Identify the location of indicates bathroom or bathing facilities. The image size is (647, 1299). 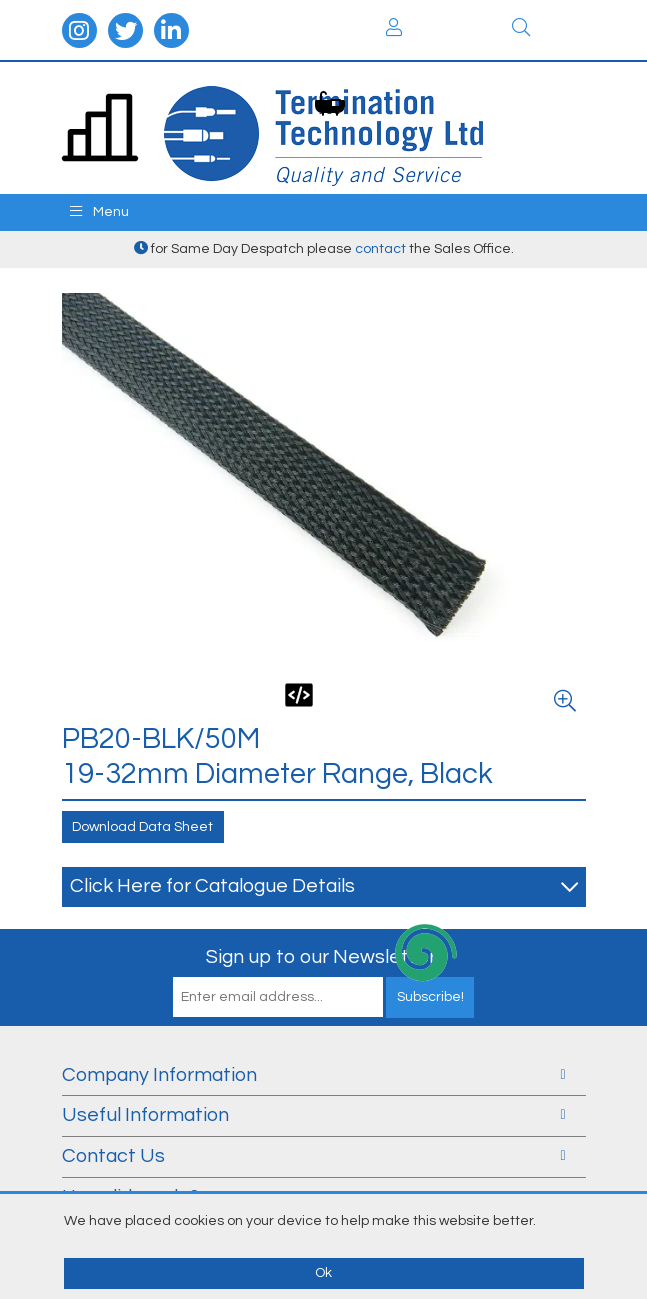
(330, 104).